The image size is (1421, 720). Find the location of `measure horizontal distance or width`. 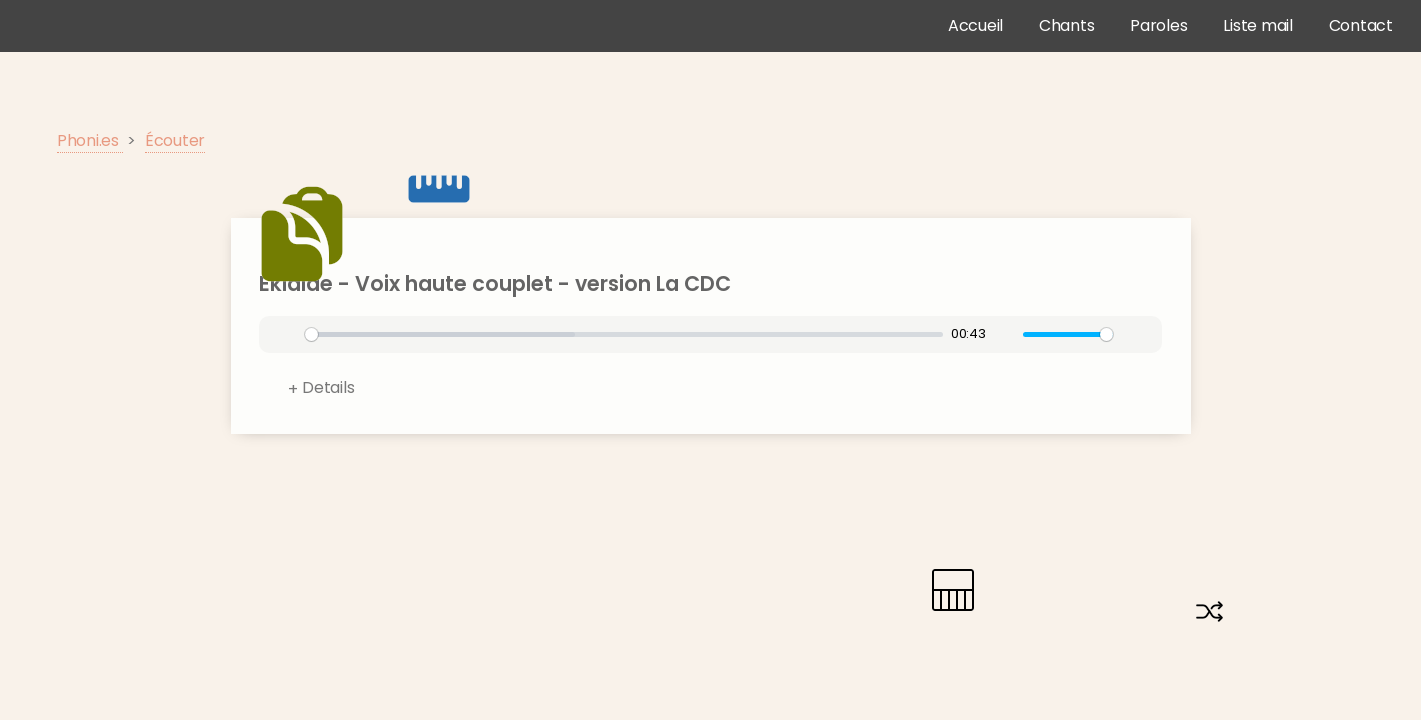

measure horizontal distance or width is located at coordinates (439, 189).